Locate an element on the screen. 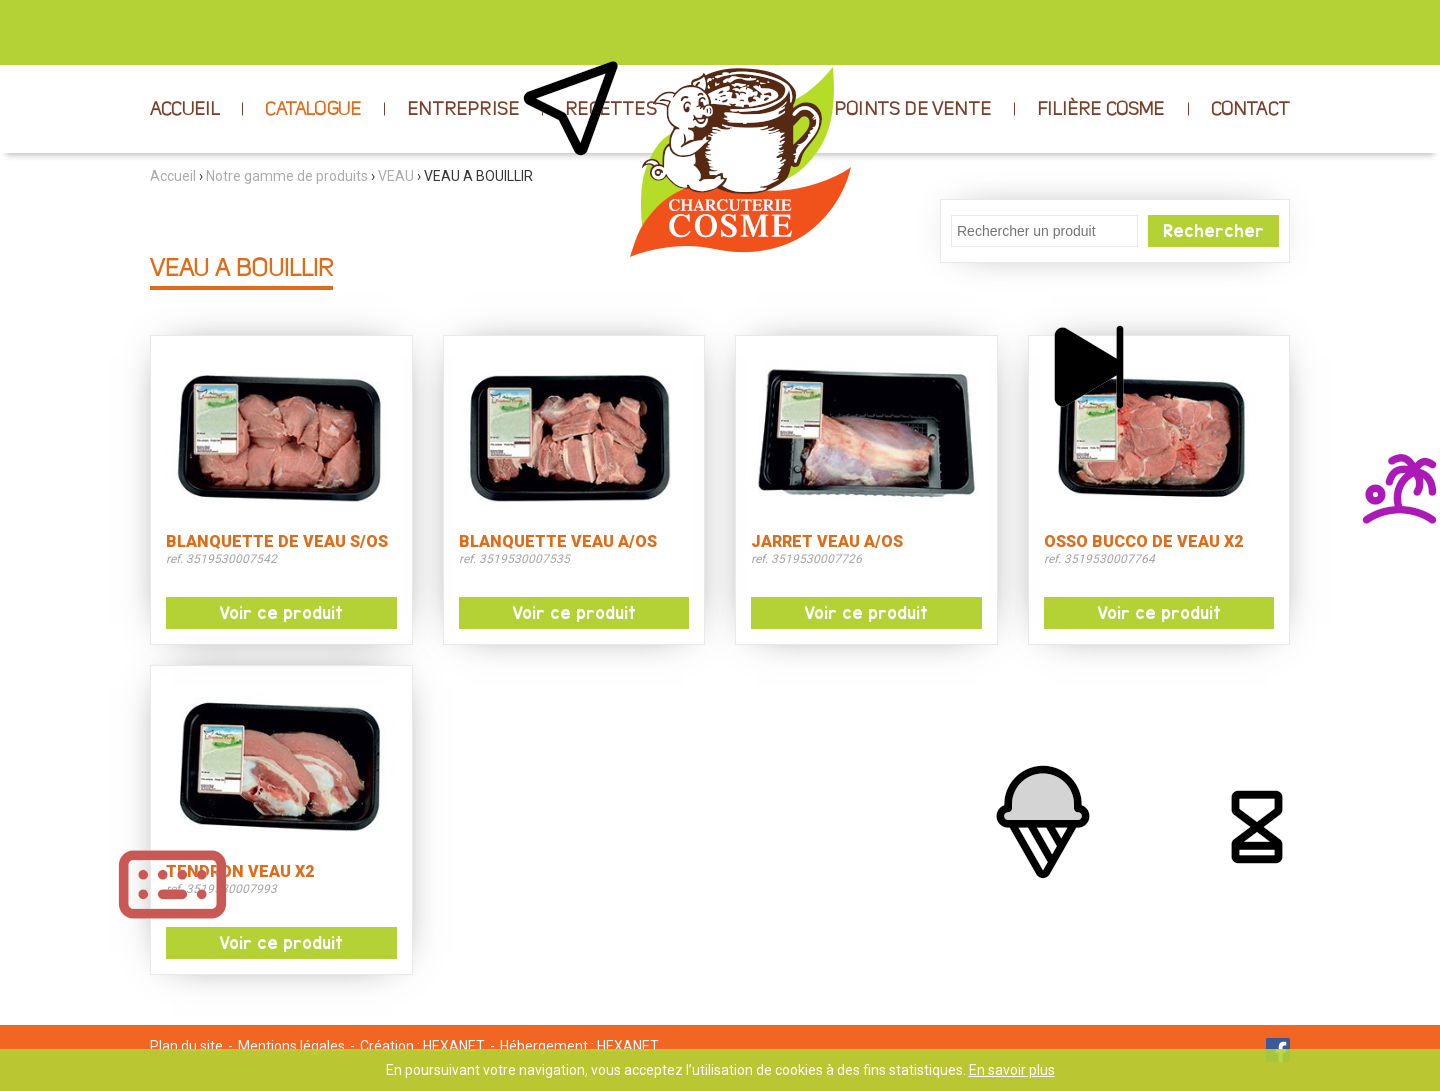 The height and width of the screenshot is (1091, 1440). browse dessert or ice cream options is located at coordinates (1043, 820).